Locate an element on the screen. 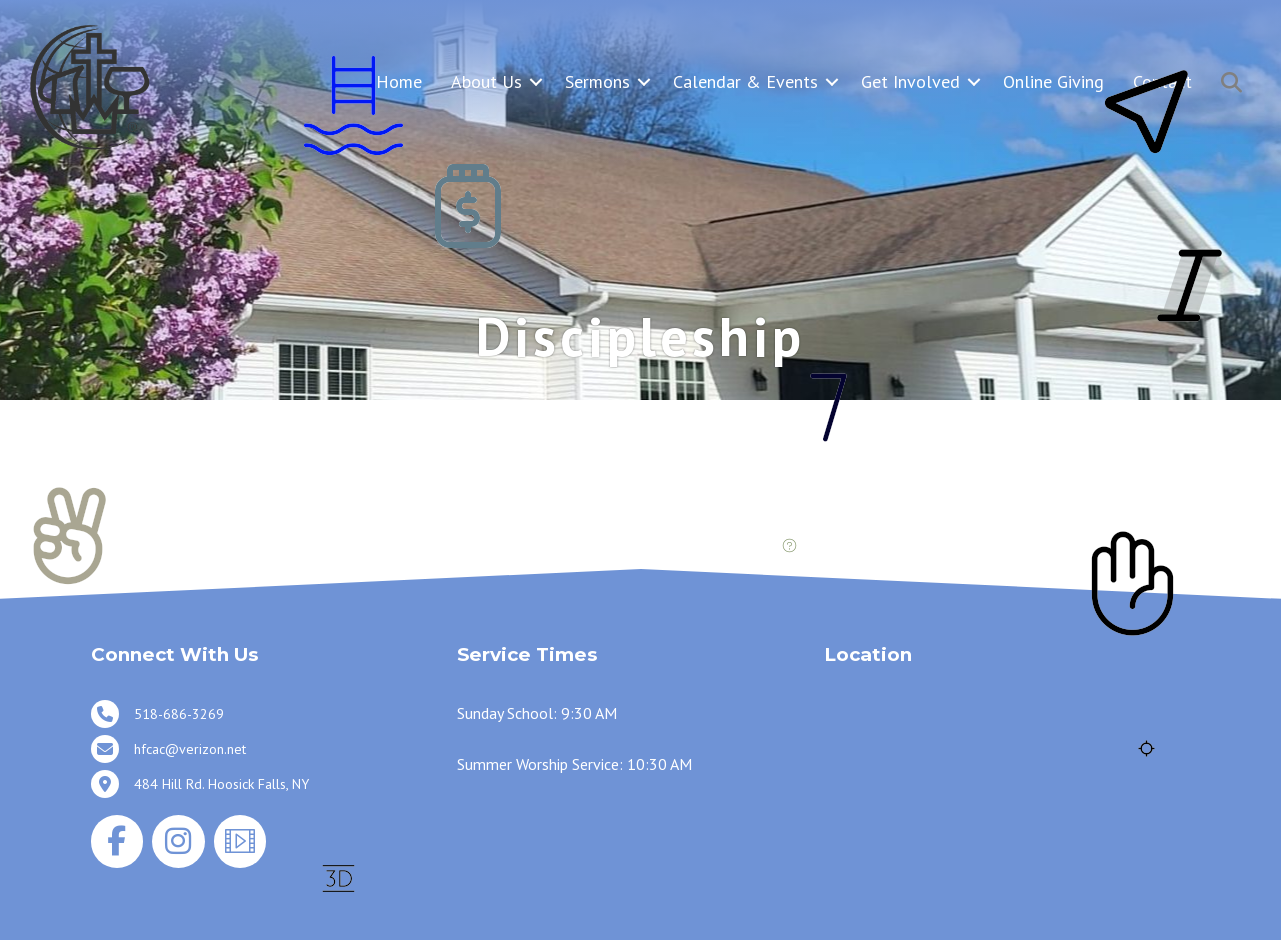 The height and width of the screenshot is (940, 1281). indicates swimming pool amenity available is located at coordinates (353, 105).